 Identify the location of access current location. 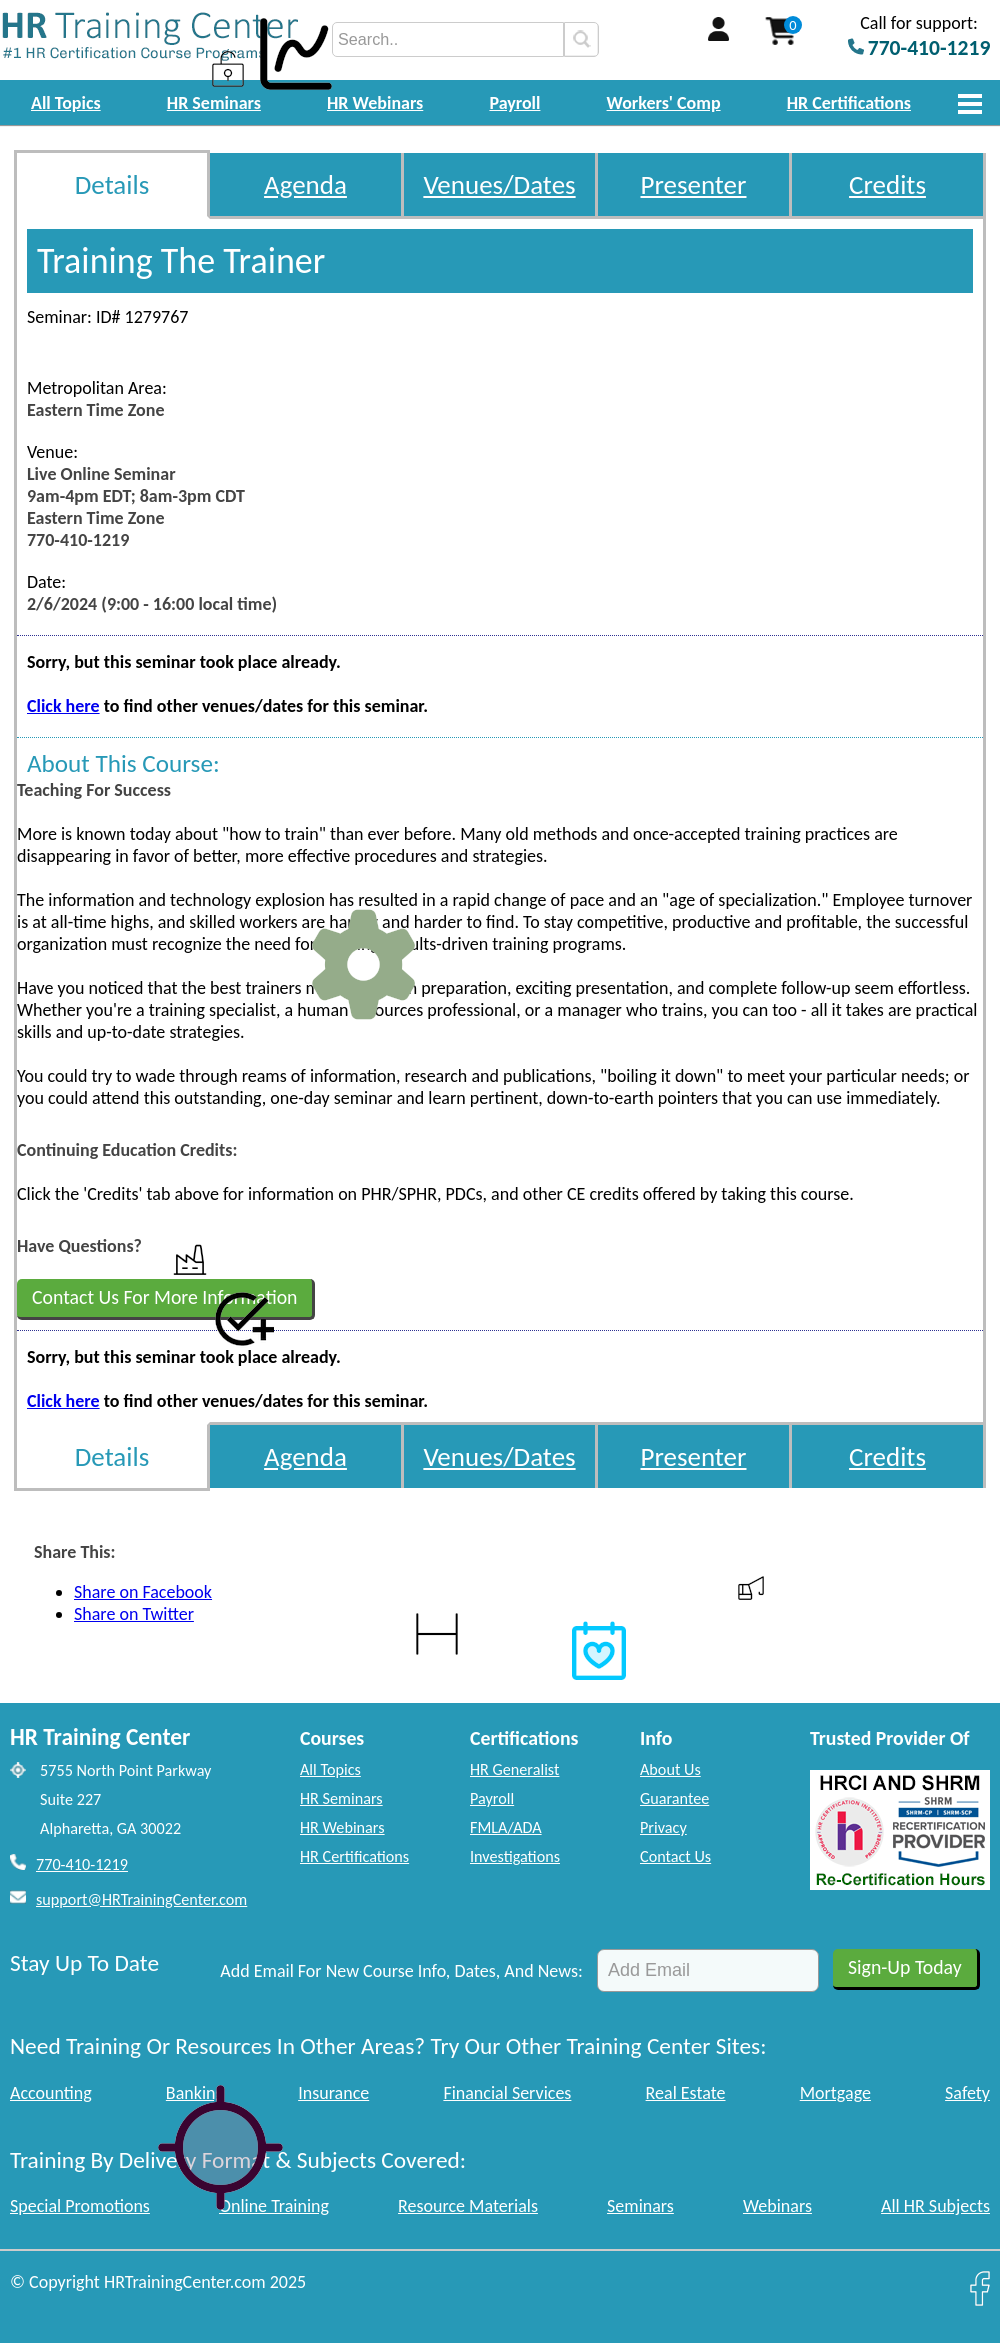
(220, 2147).